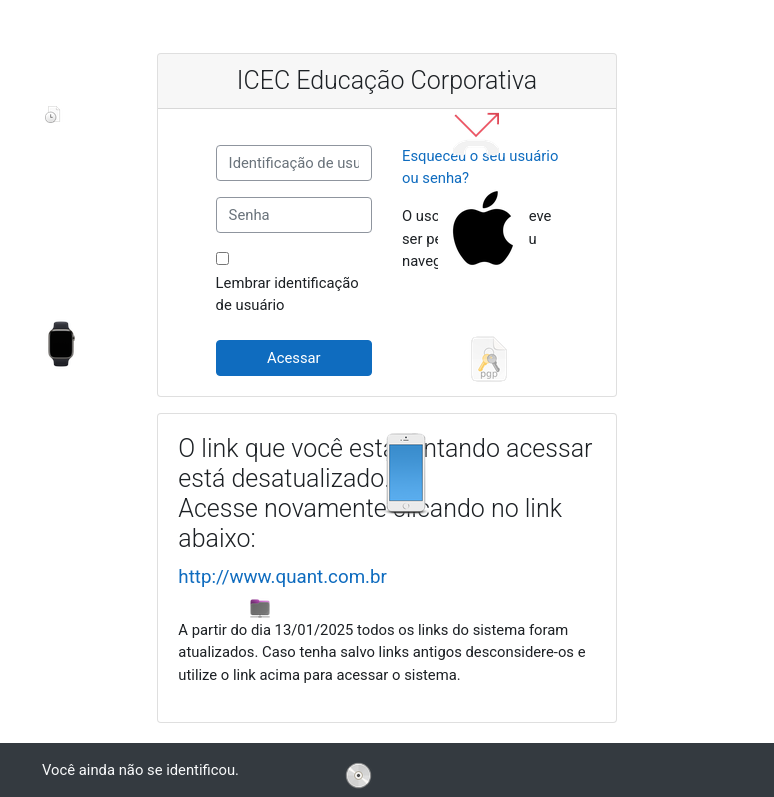 The width and height of the screenshot is (774, 797). Describe the element at coordinates (61, 344) in the screenshot. I see `apple watch series 8 device icon` at that location.